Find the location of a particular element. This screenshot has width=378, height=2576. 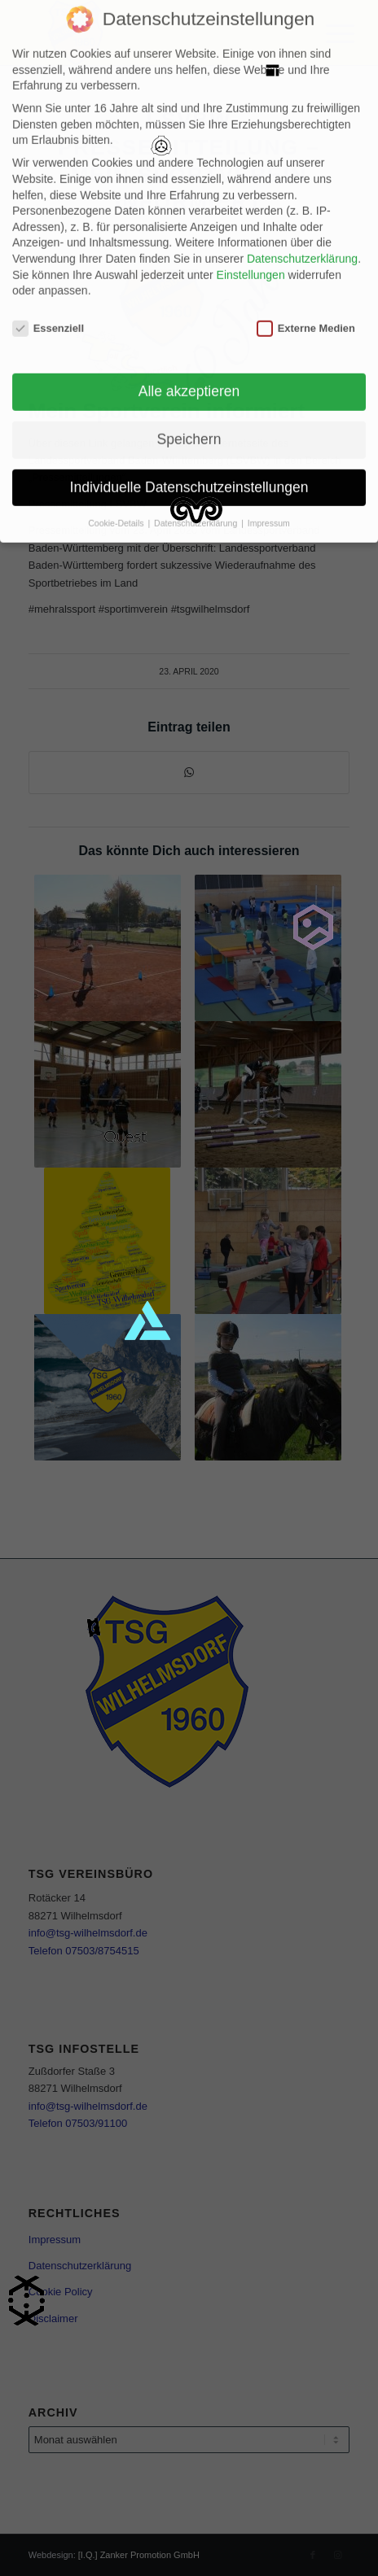

open the Allociné app for movie listings and reviews is located at coordinates (94, 1627).